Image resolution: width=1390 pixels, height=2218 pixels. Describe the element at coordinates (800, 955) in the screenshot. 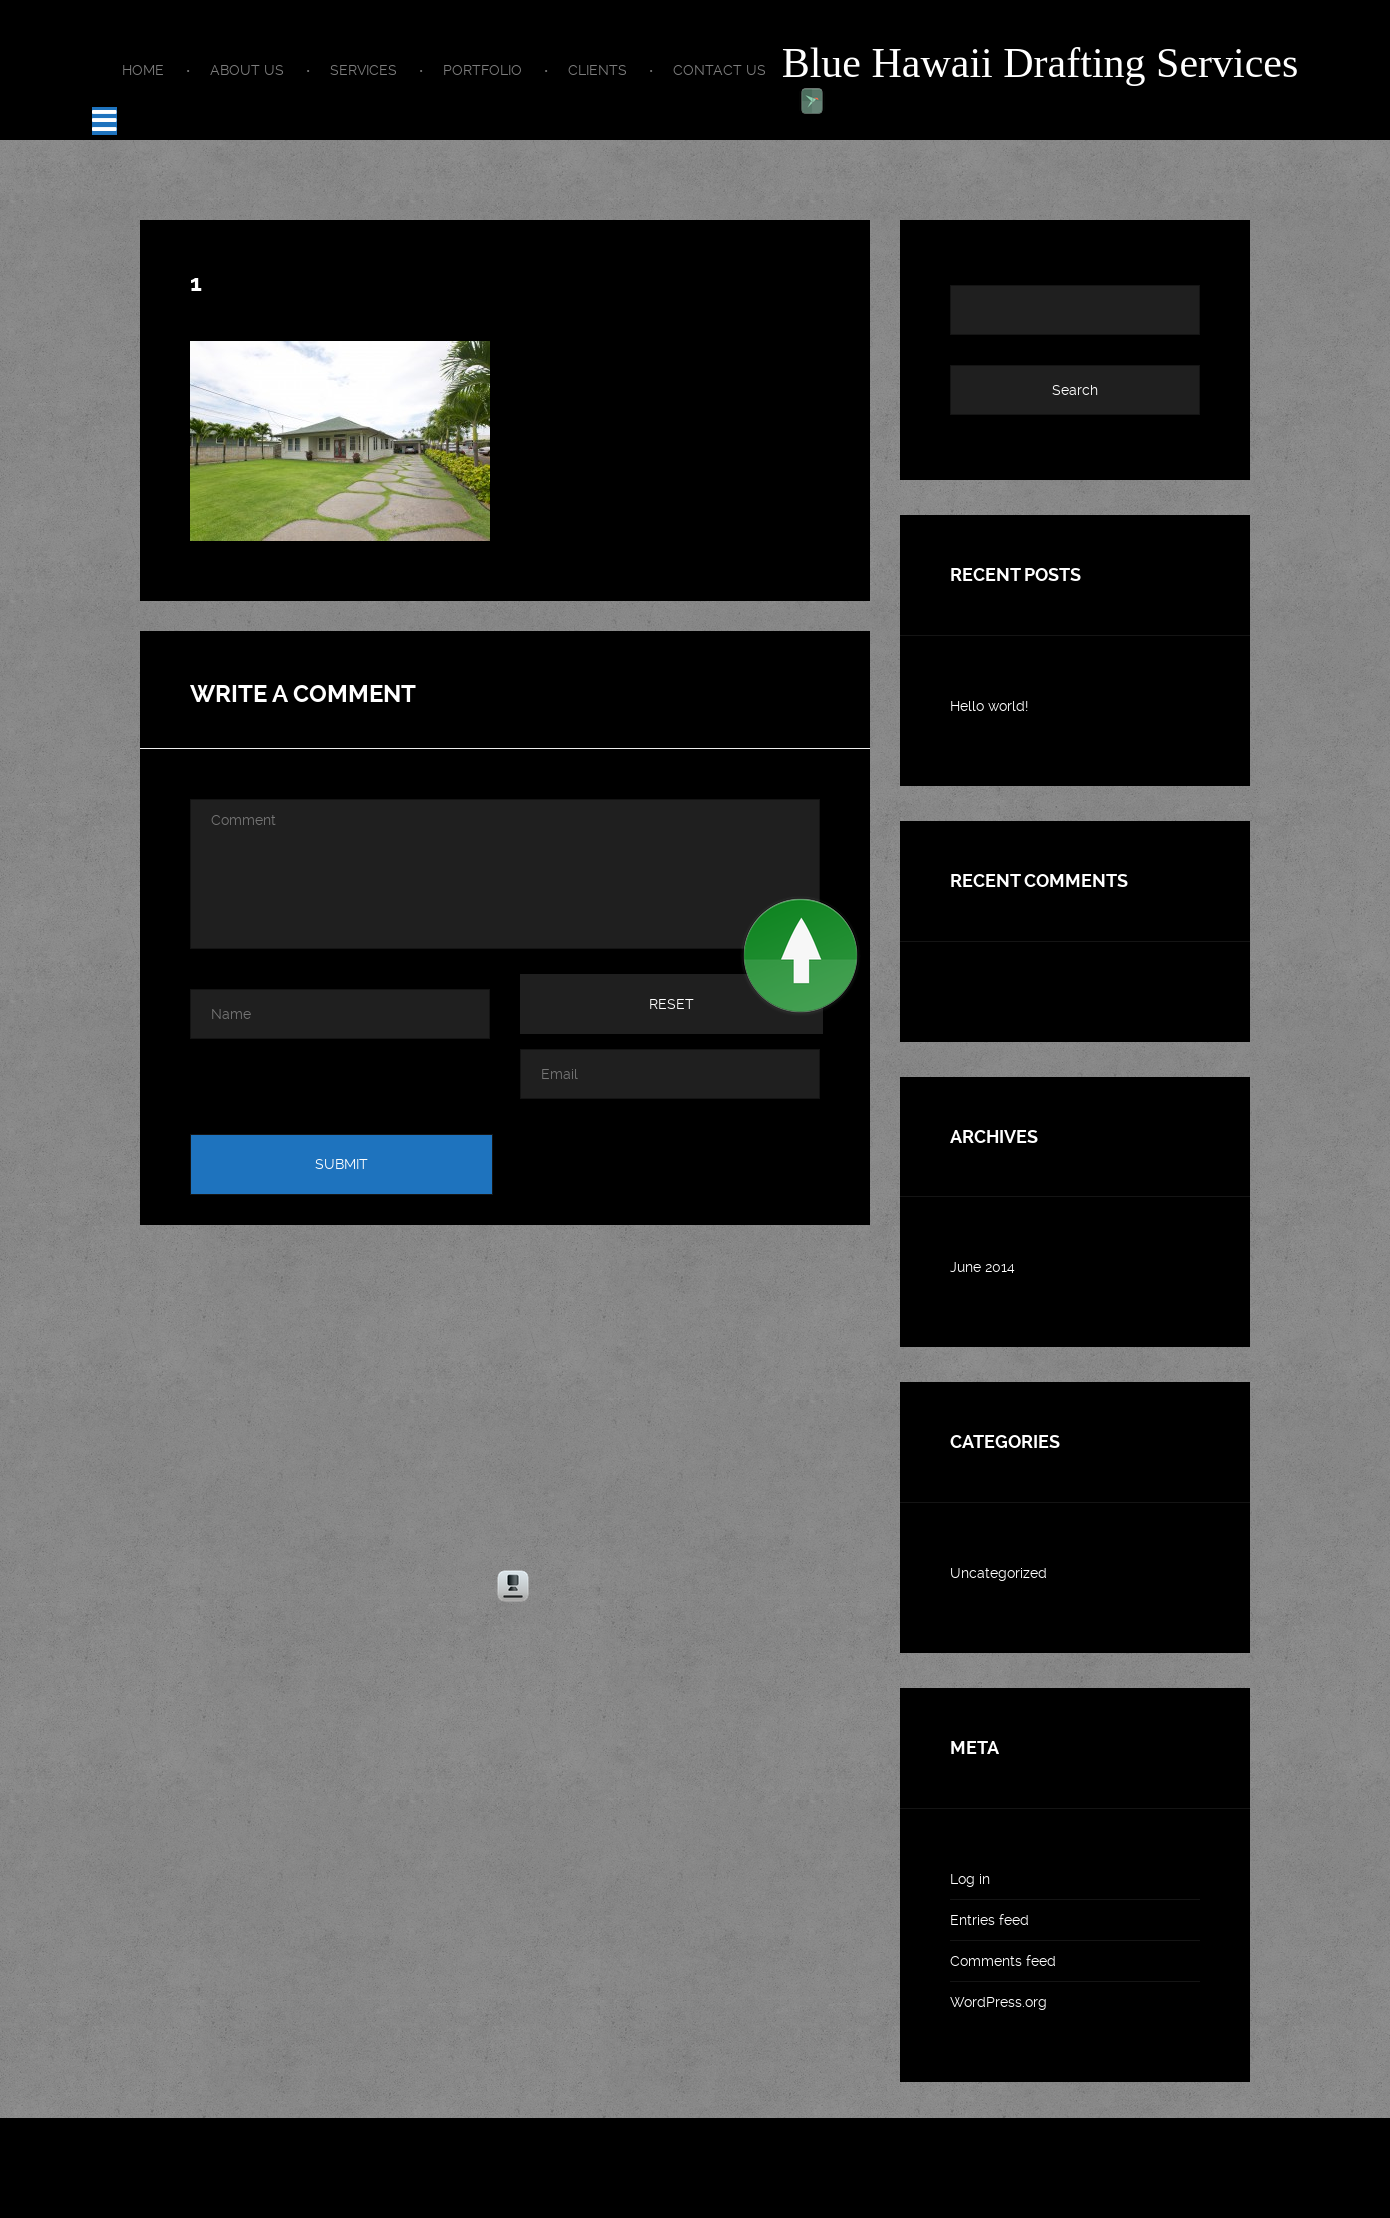

I see `indicates a software update is available` at that location.